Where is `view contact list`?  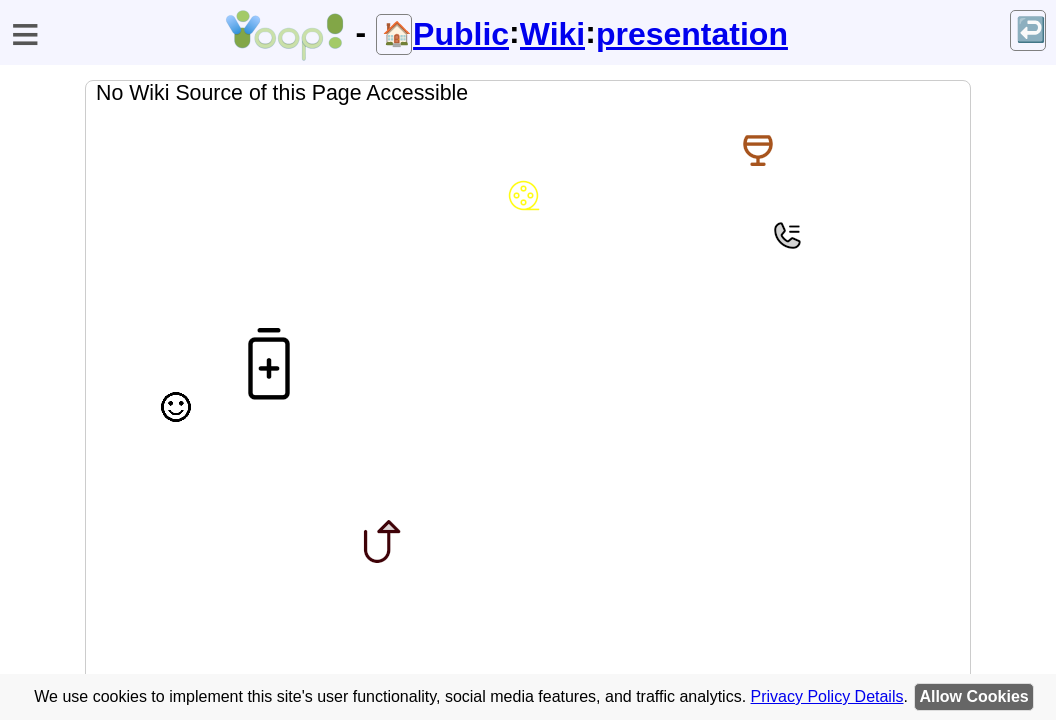 view contact list is located at coordinates (788, 235).